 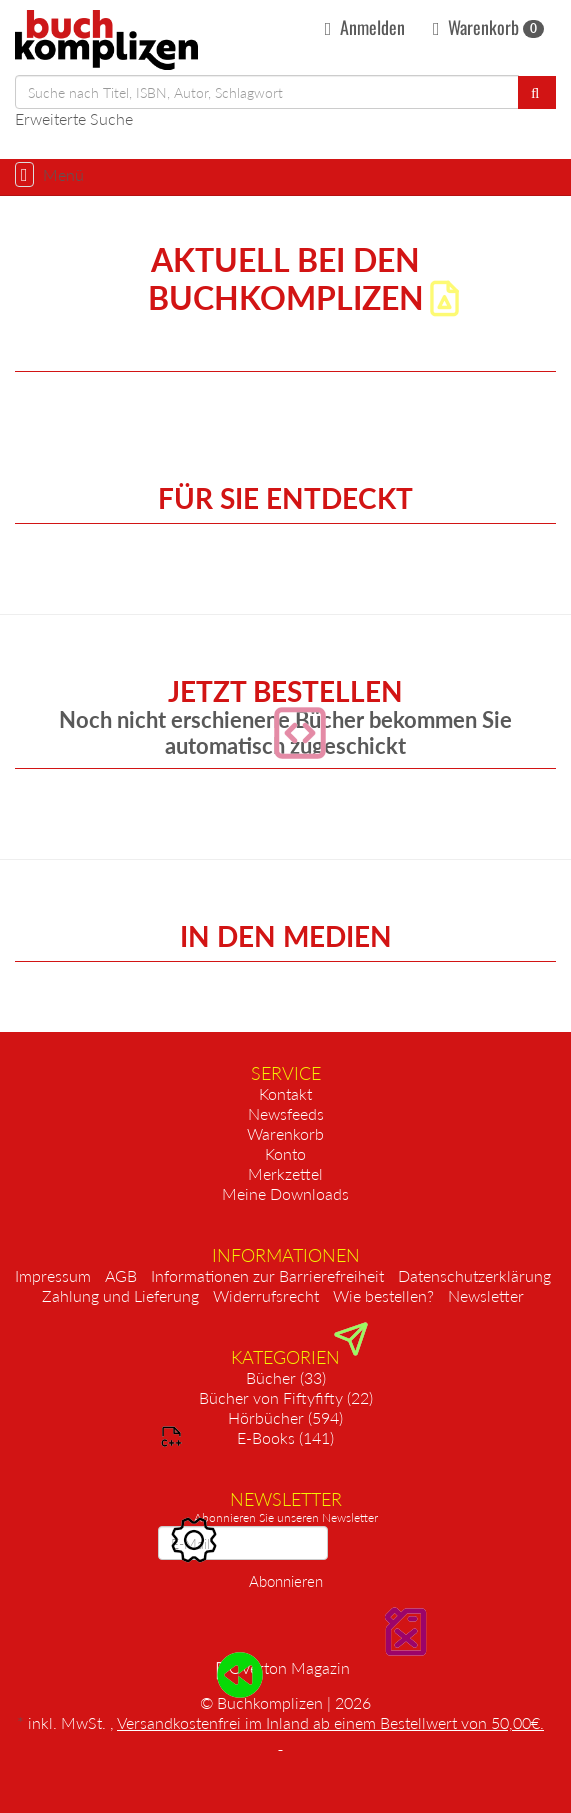 I want to click on rewind or skip backward in media playback, so click(x=240, y=1675).